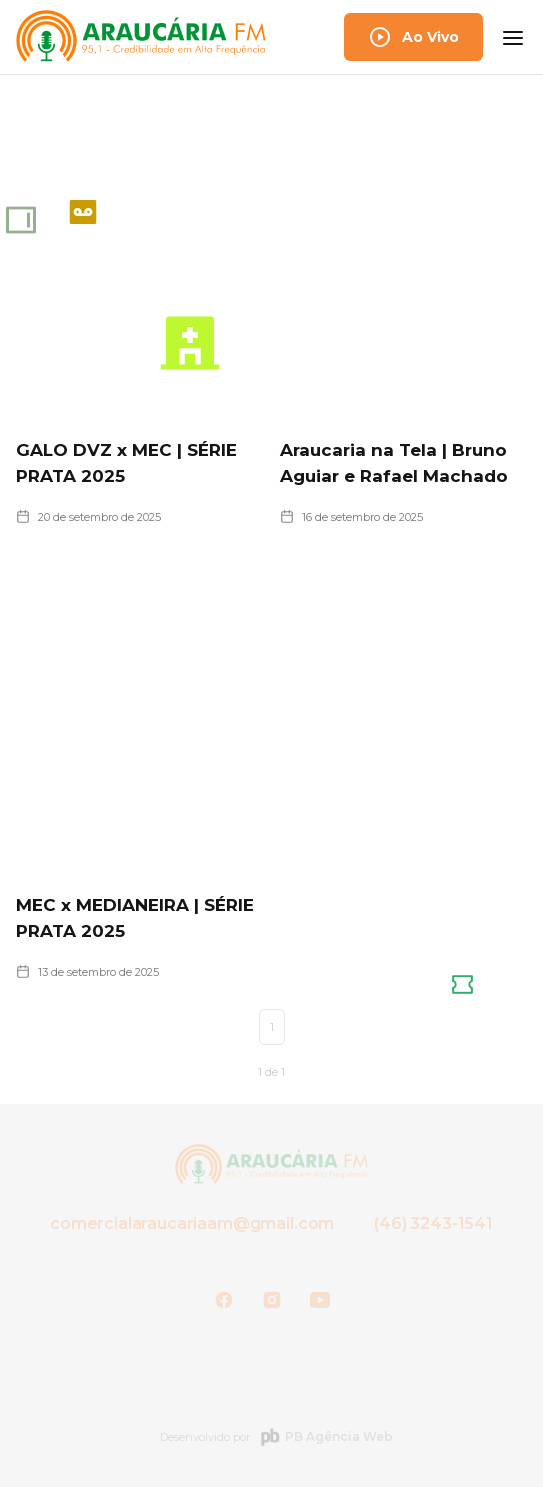  Describe the element at coordinates (462, 984) in the screenshot. I see `view your tickets or passes` at that location.